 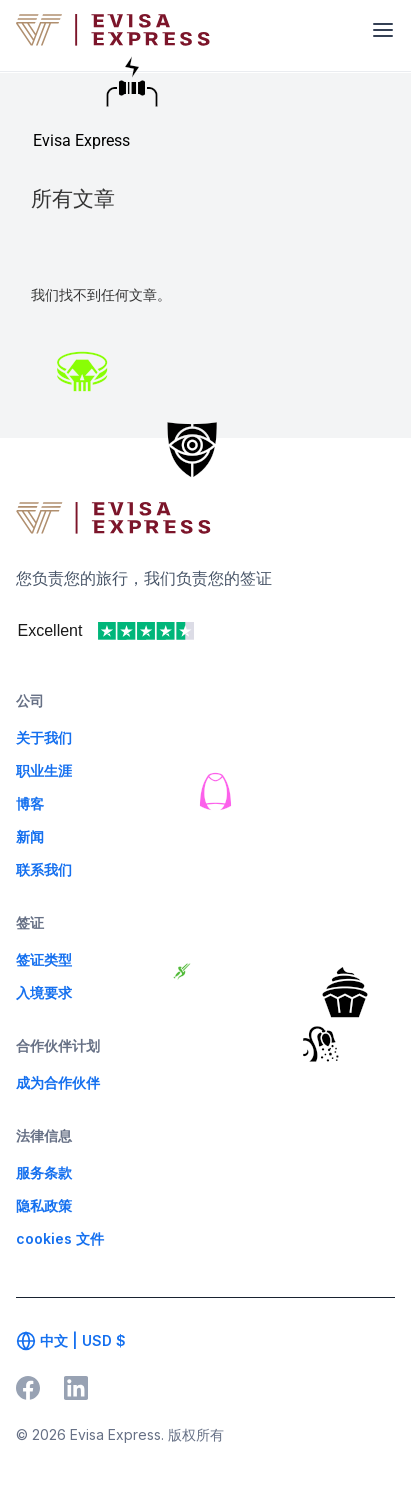 What do you see at coordinates (192, 450) in the screenshot?
I see `enable privacy protection mode` at bounding box center [192, 450].